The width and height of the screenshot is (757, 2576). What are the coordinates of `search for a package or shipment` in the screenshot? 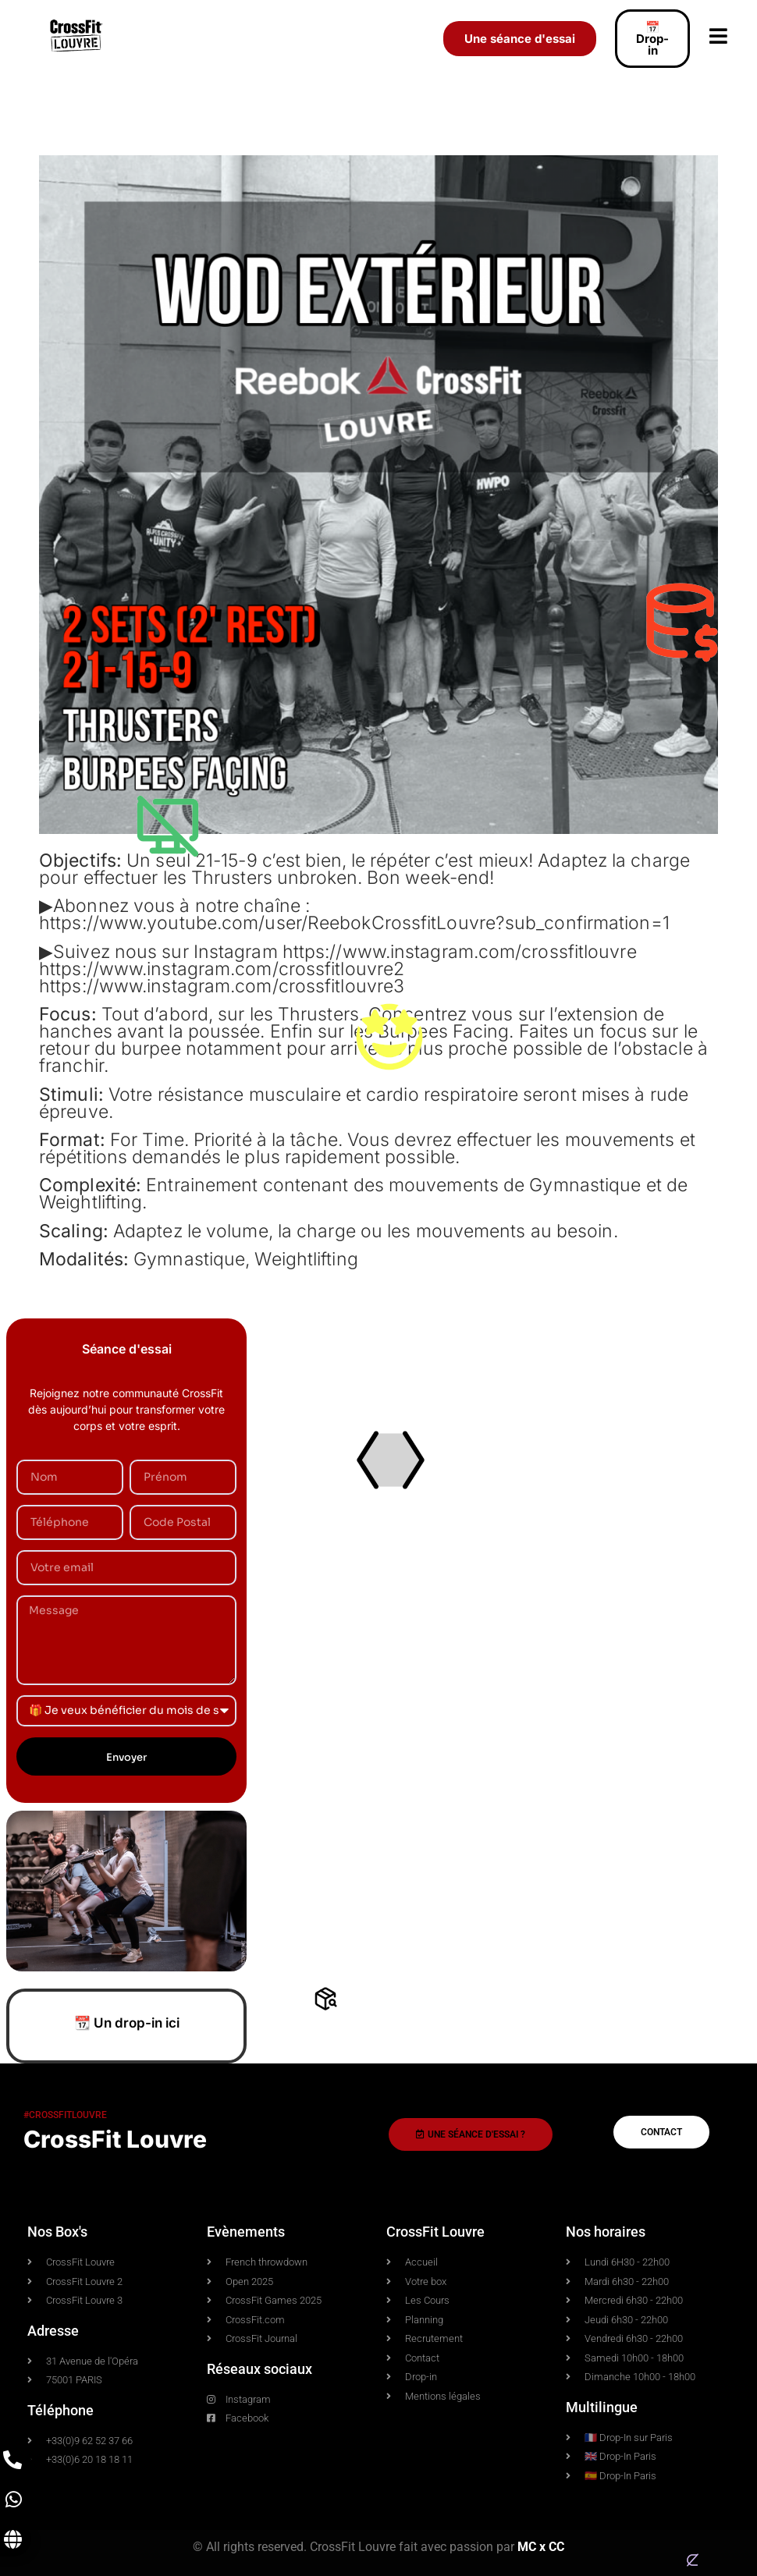 It's located at (325, 1999).